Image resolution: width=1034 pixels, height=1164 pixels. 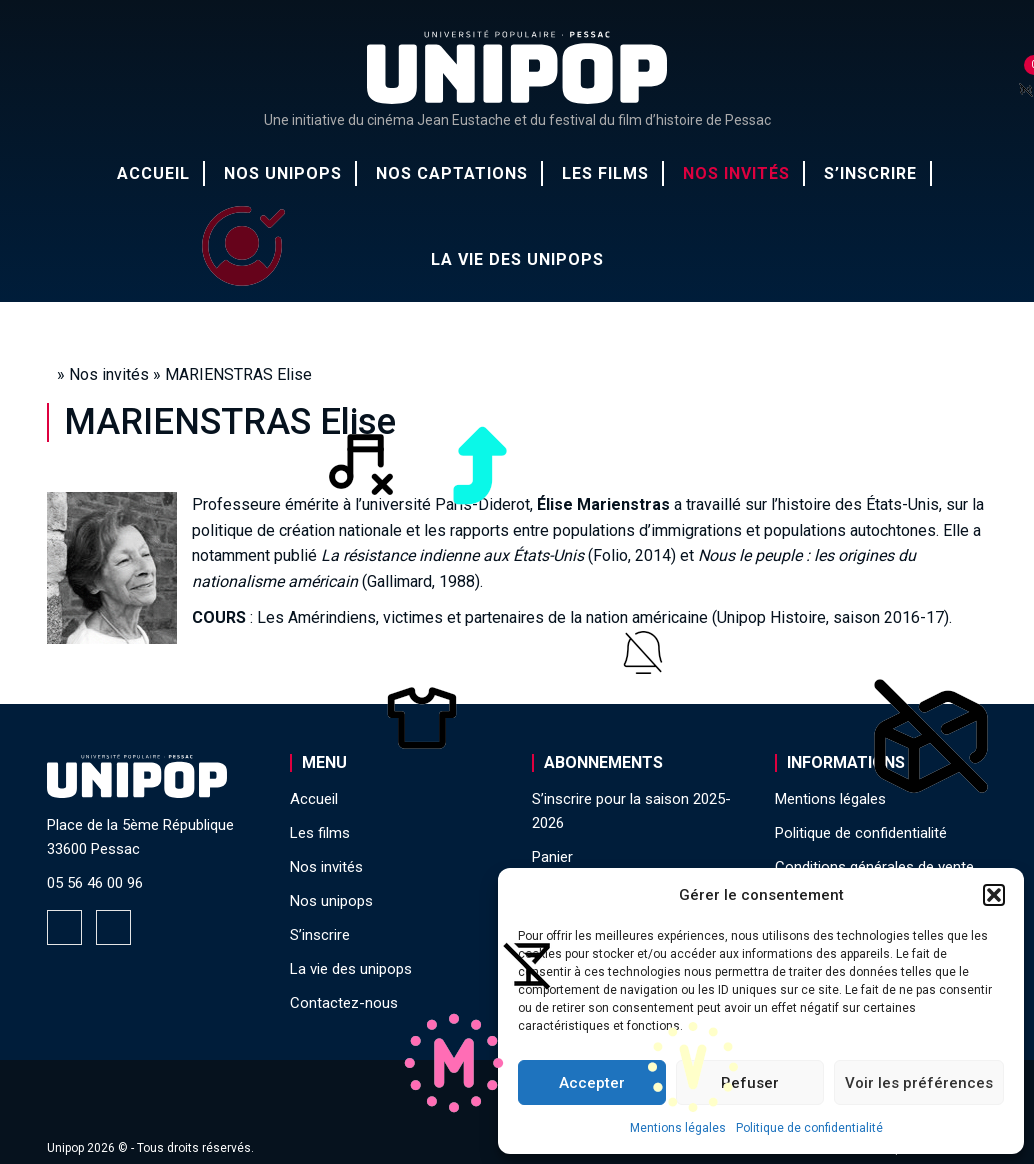 I want to click on verified user profile, so click(x=242, y=246).